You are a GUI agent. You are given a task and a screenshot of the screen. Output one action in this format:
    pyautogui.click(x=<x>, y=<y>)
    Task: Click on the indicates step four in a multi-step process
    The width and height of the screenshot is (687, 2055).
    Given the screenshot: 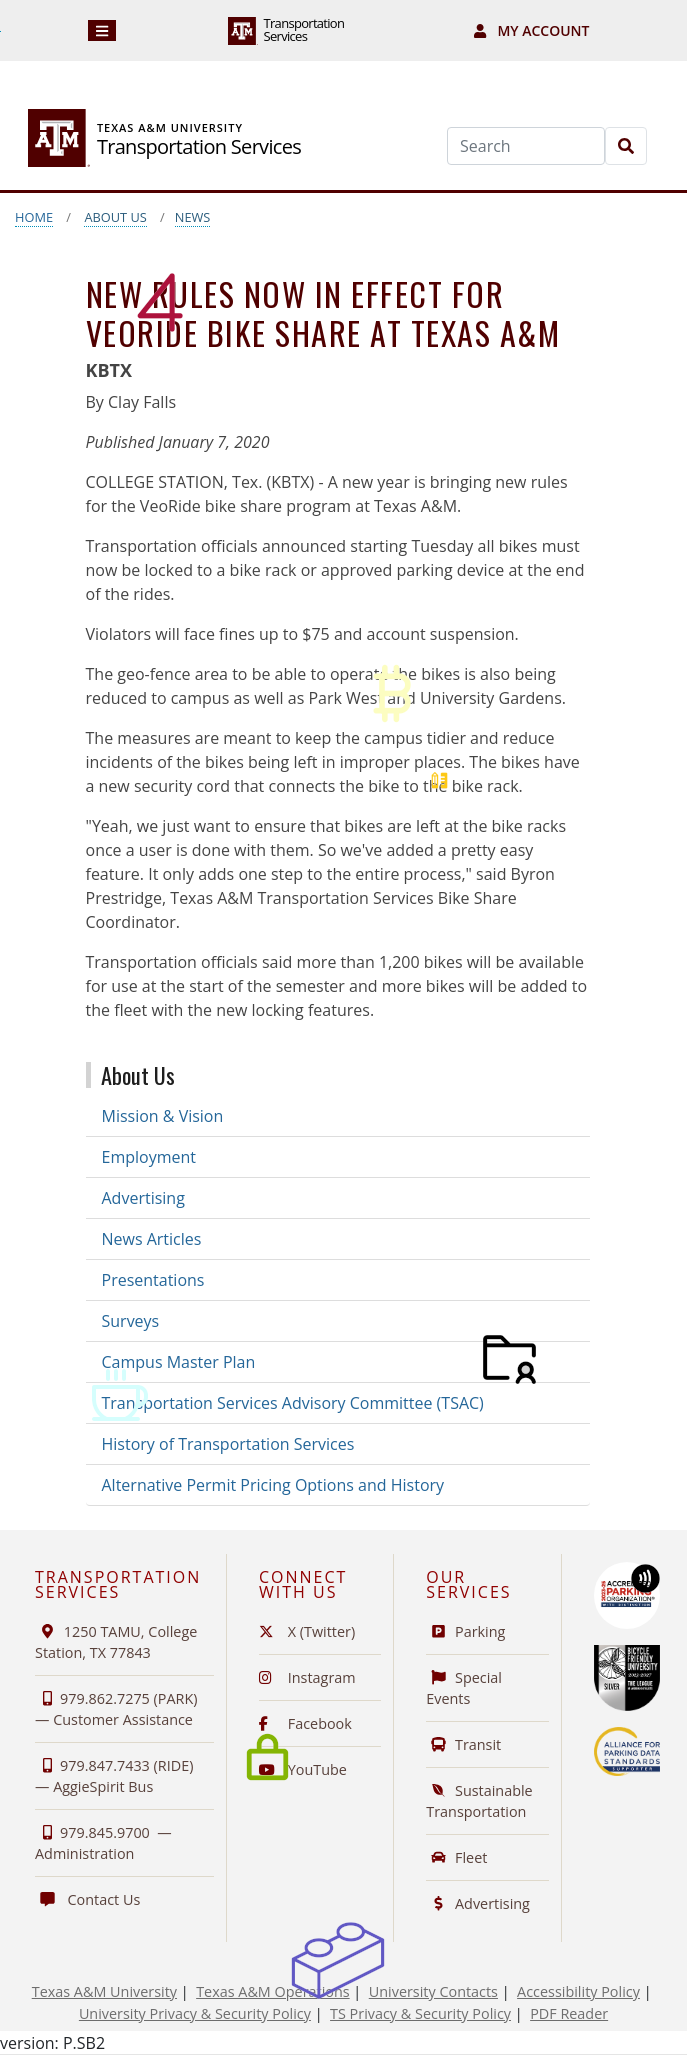 What is the action you would take?
    pyautogui.click(x=161, y=302)
    